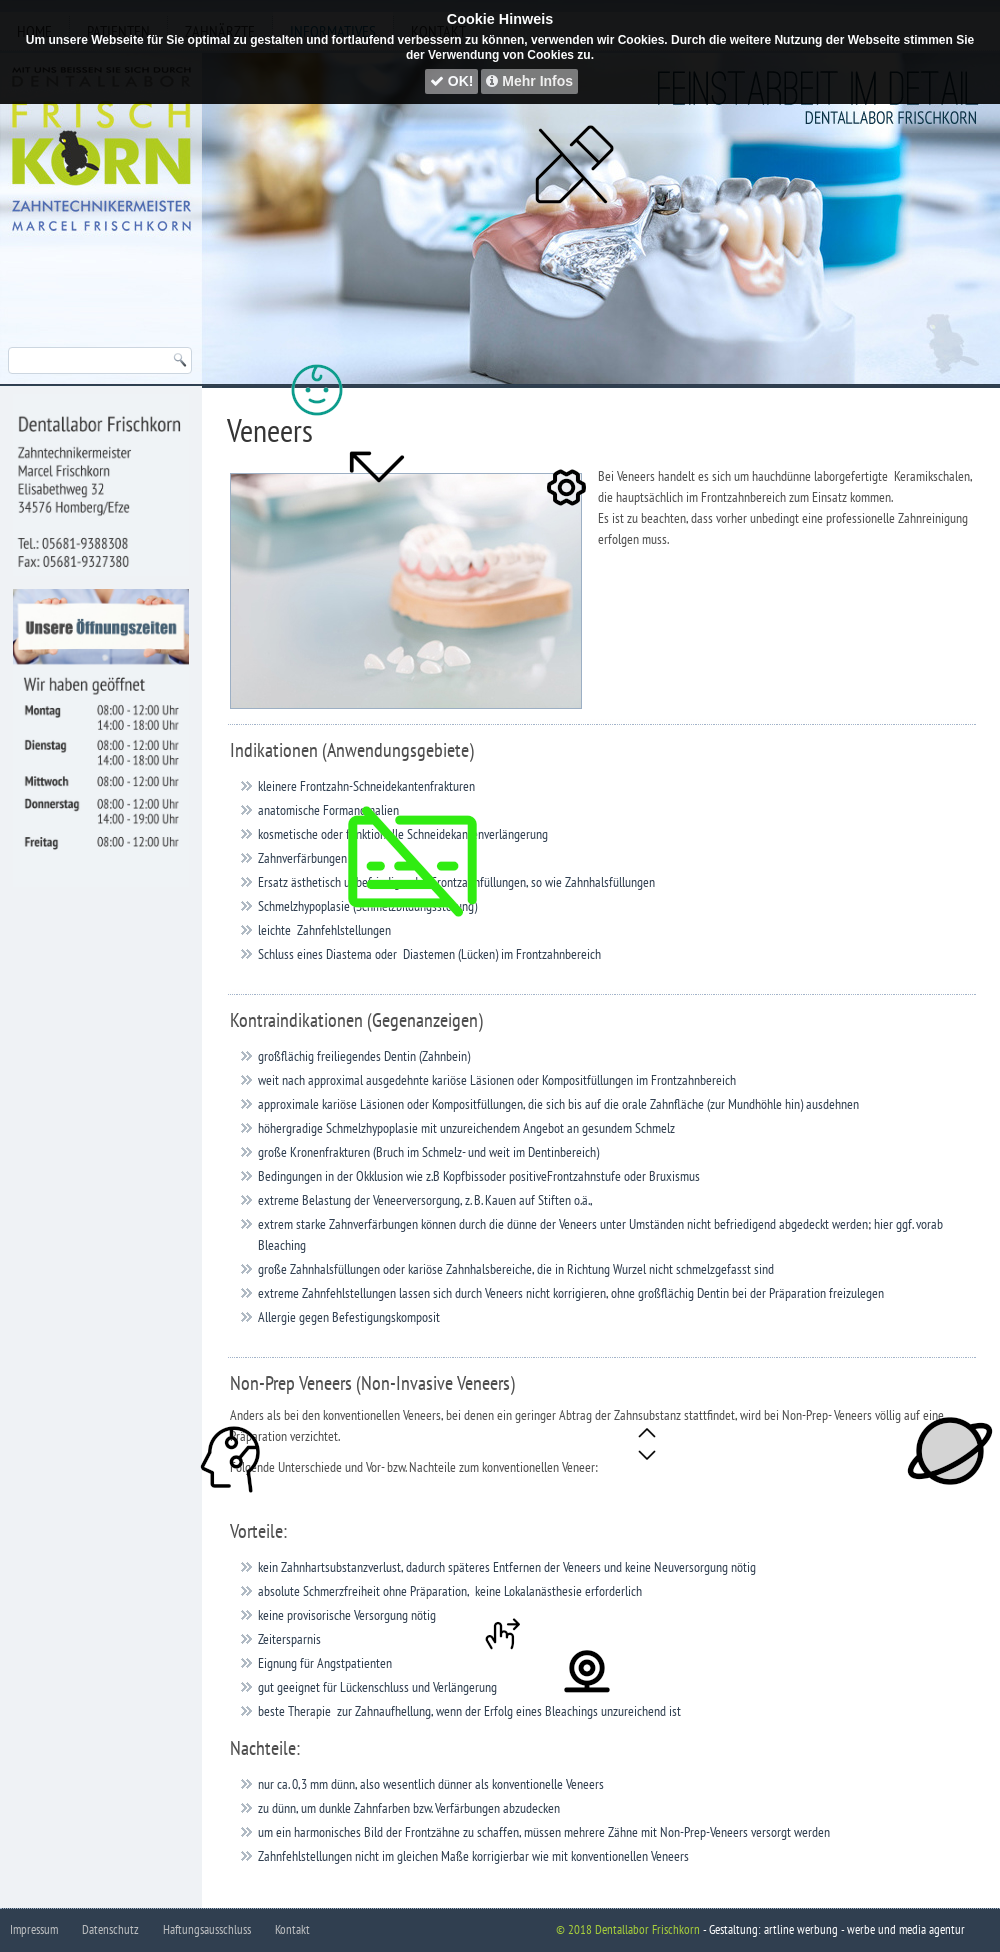 This screenshot has height=1952, width=1000. I want to click on swipe right to continue or advance, so click(501, 1635).